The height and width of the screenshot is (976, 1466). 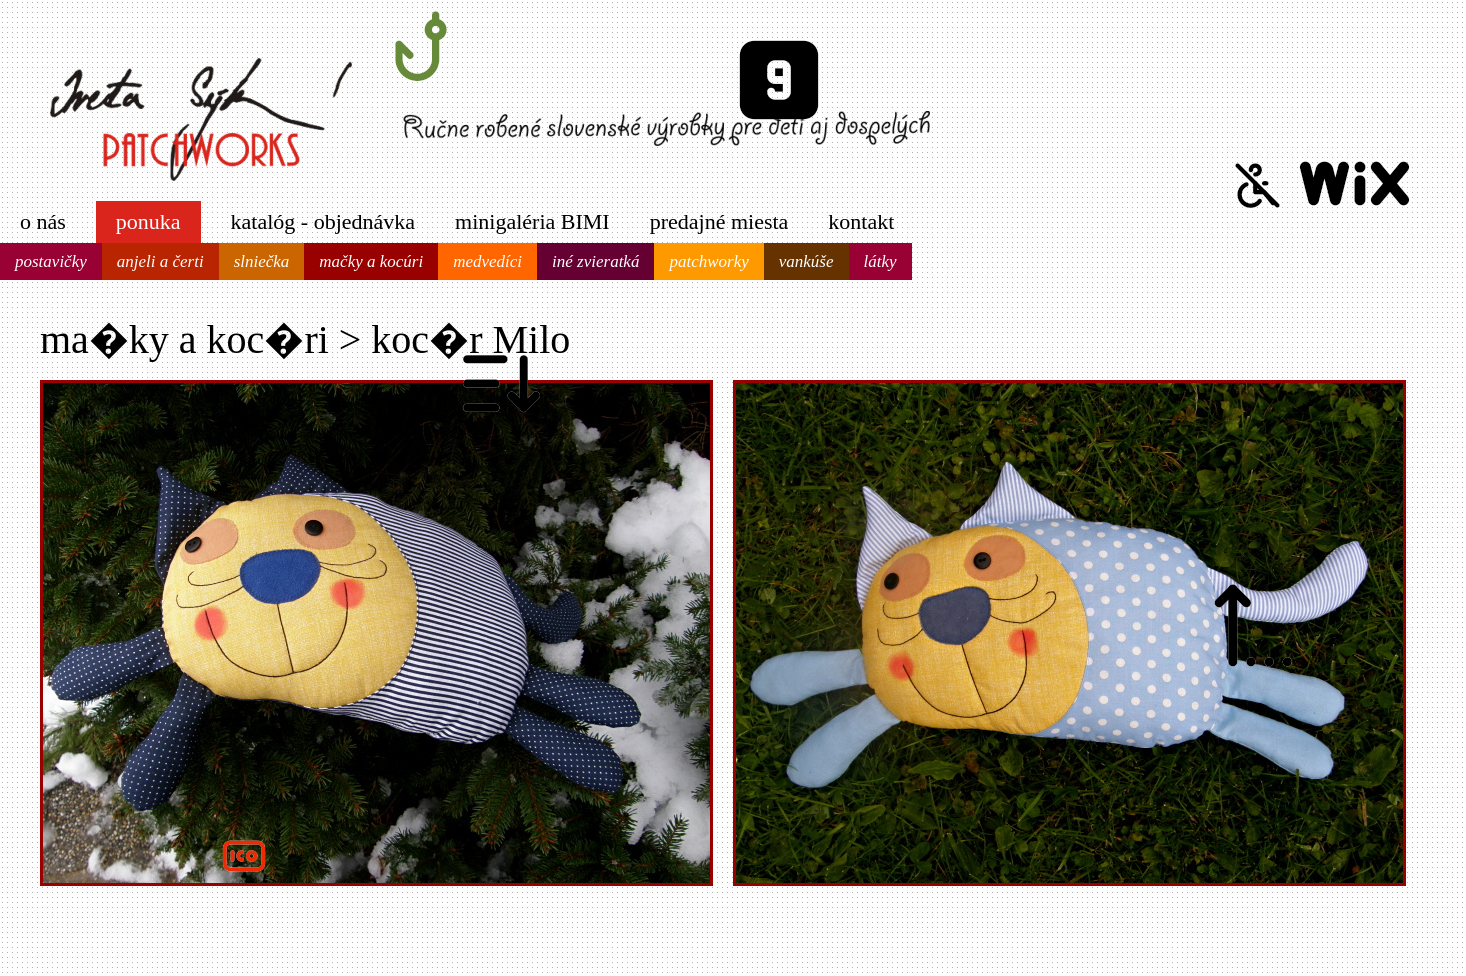 What do you see at coordinates (779, 80) in the screenshot?
I see `select page or item number 9` at bounding box center [779, 80].